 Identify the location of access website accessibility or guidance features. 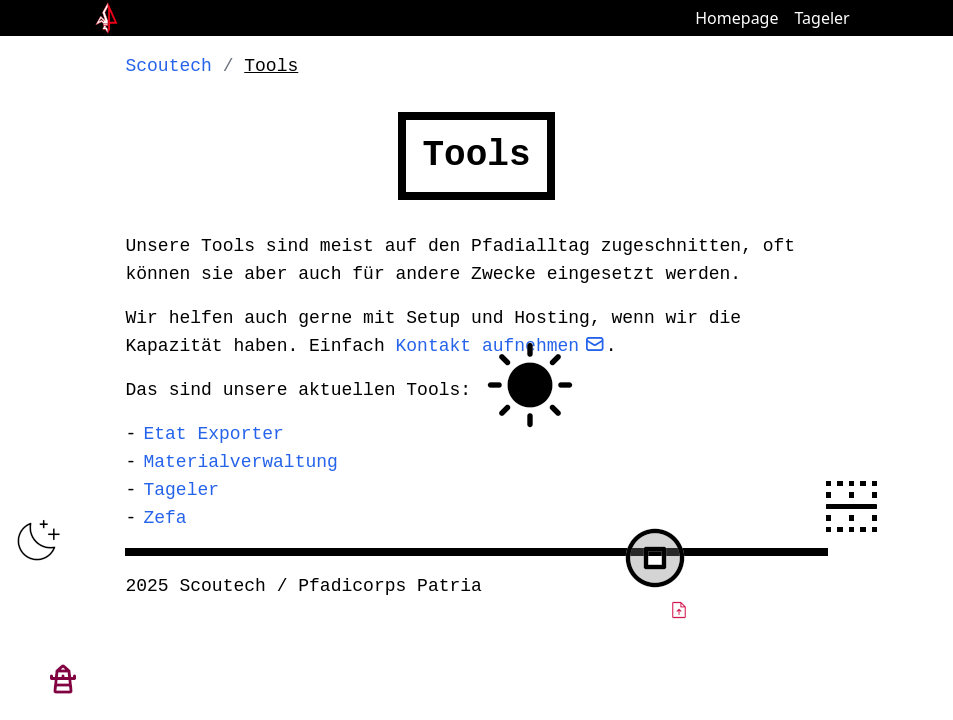
(63, 680).